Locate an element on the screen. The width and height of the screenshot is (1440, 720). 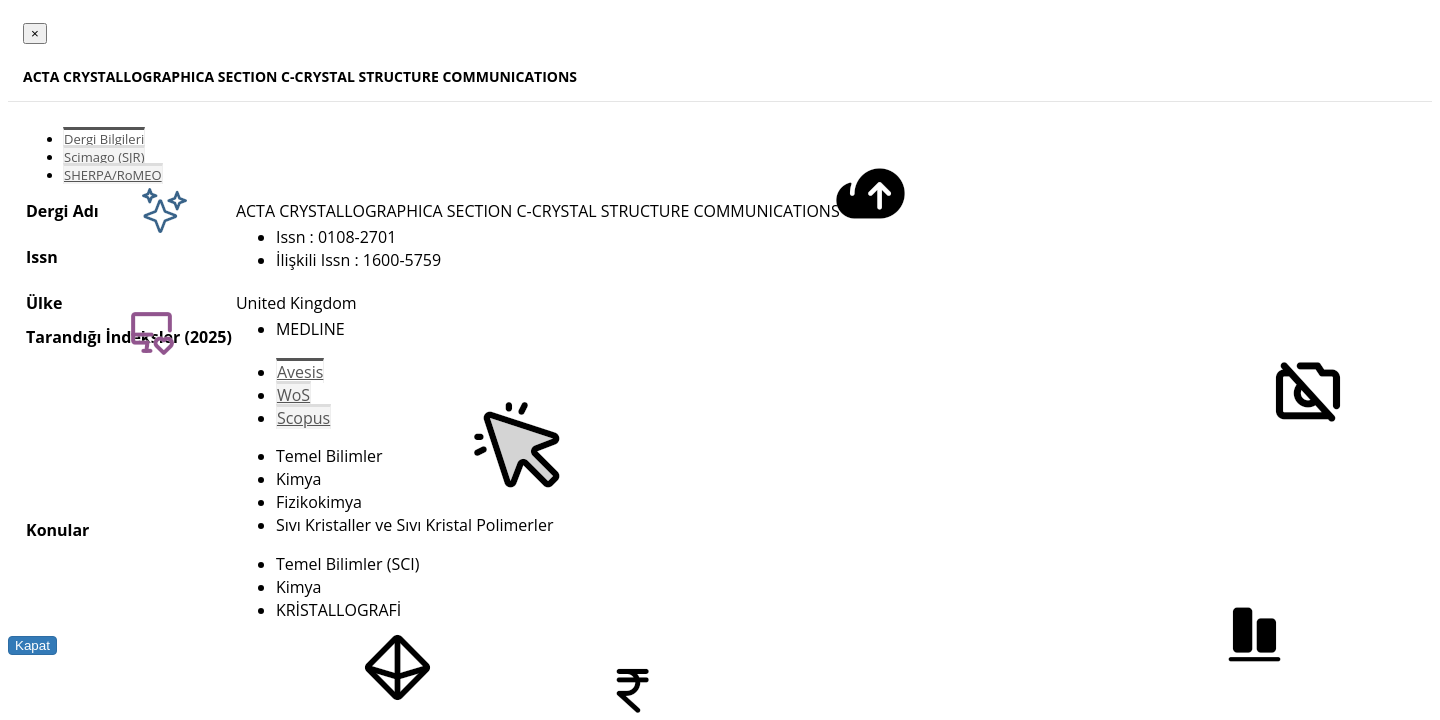
camera access is disabled is located at coordinates (1308, 392).